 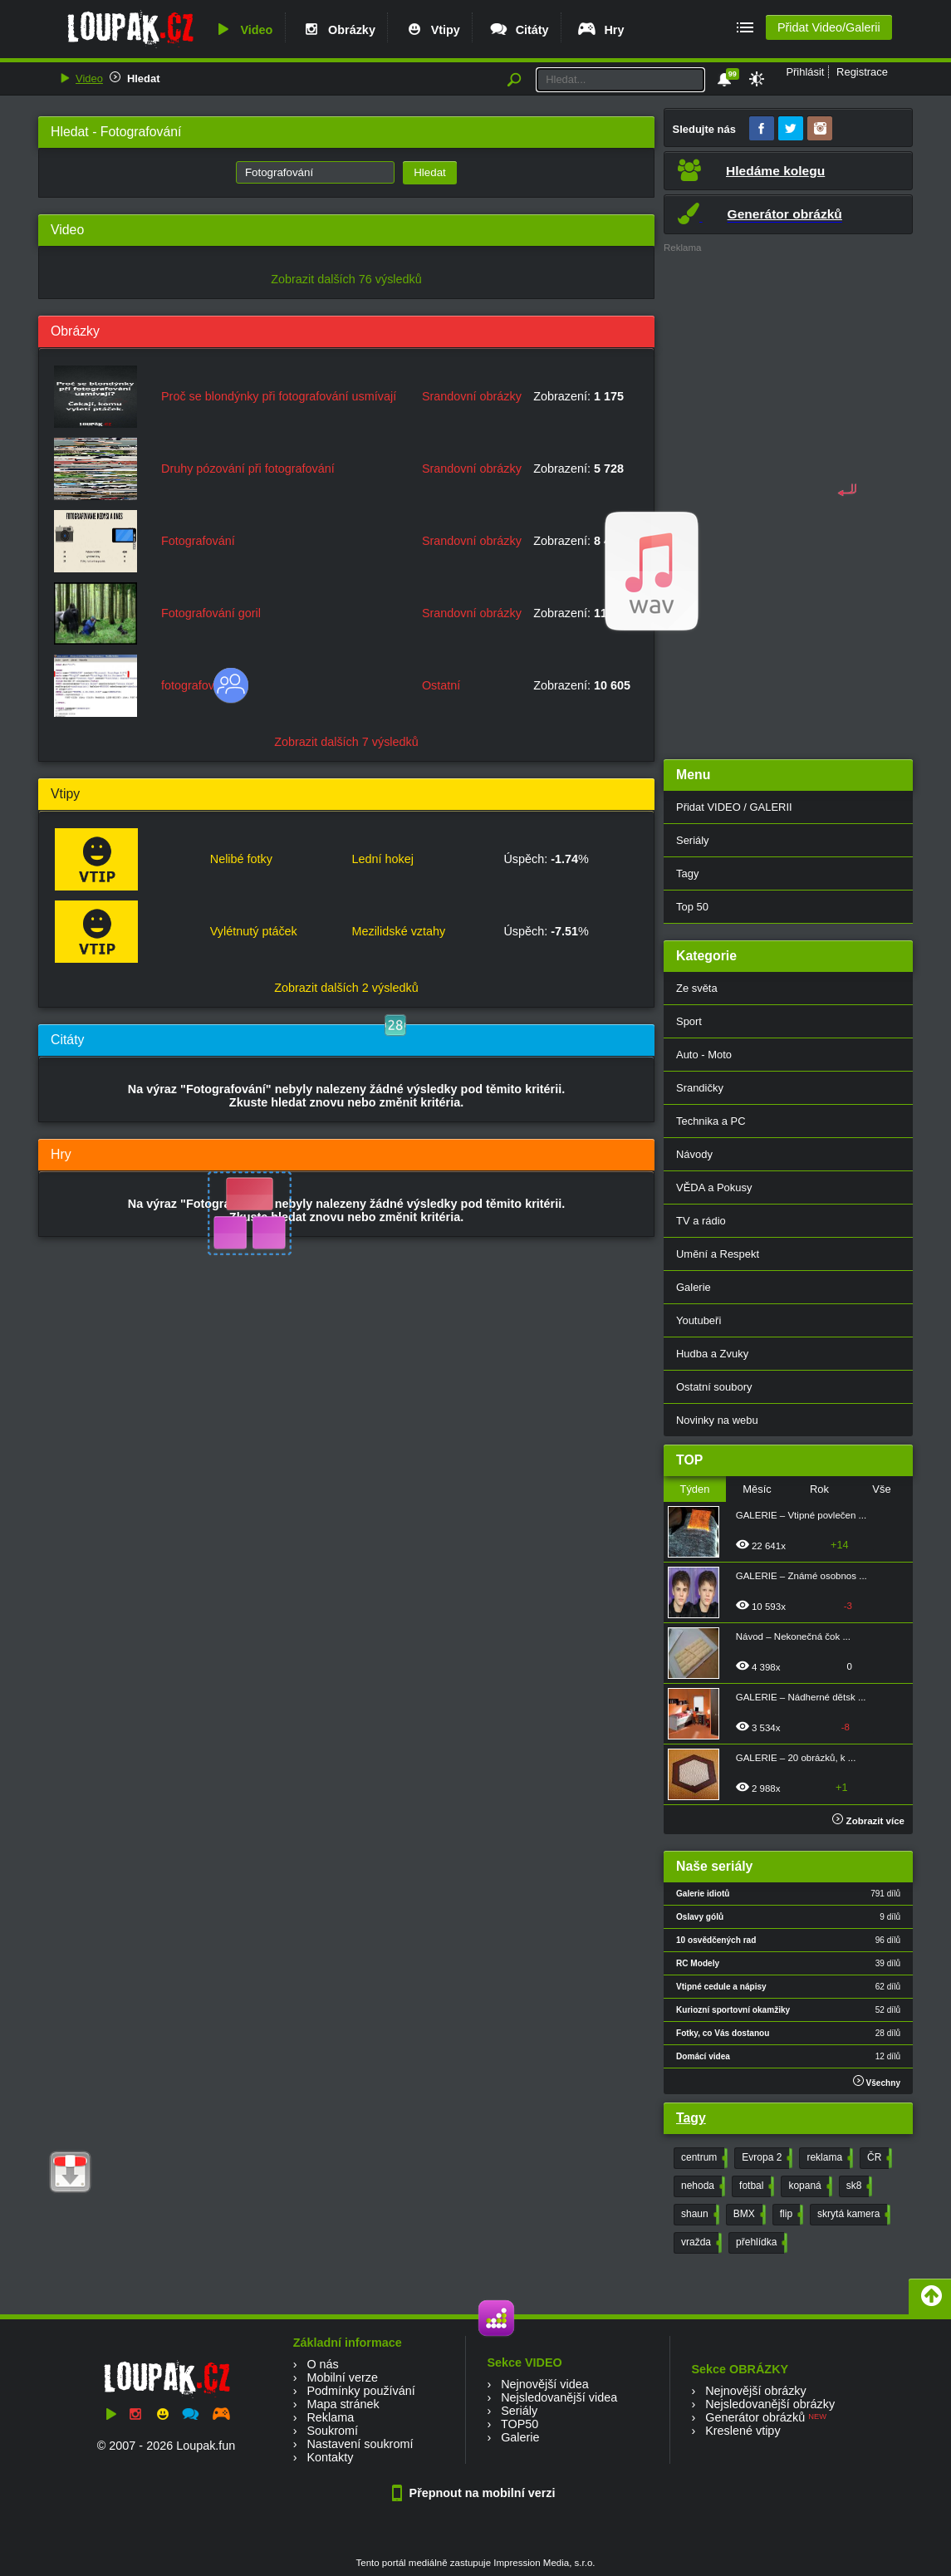 What do you see at coordinates (496, 2318) in the screenshot?
I see `launch the four in a row game app` at bounding box center [496, 2318].